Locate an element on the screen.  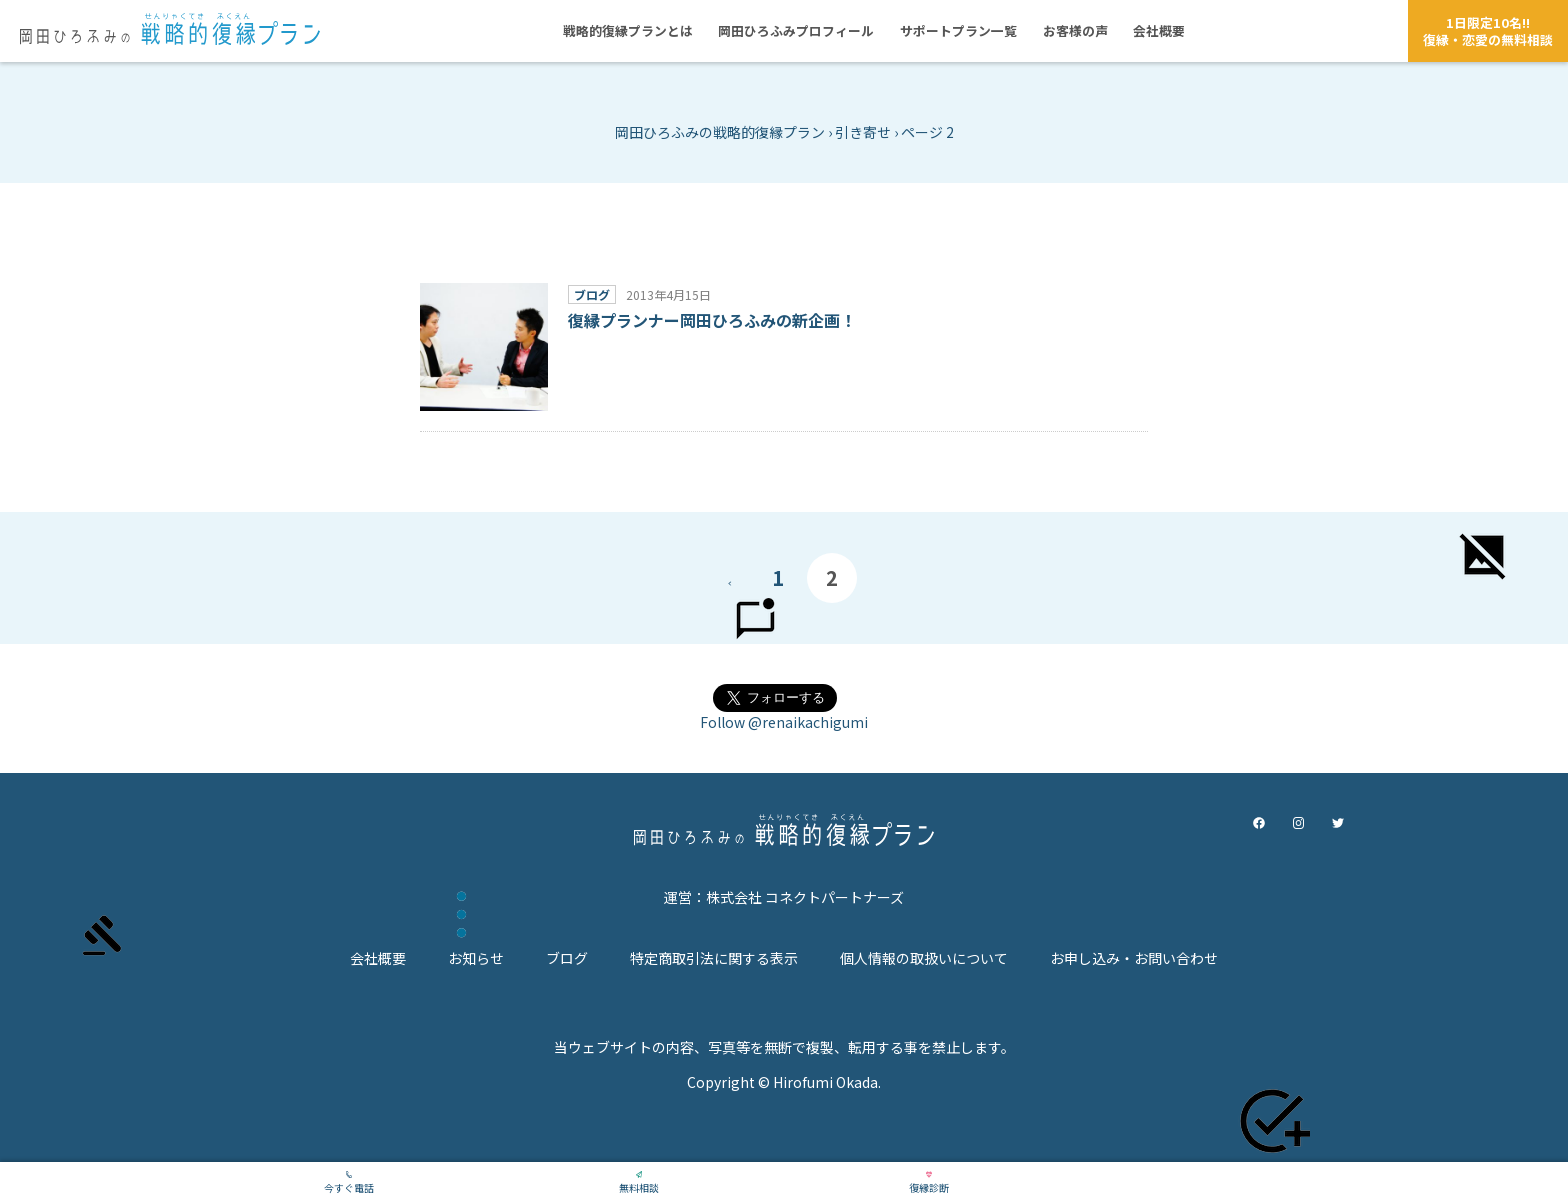
indicates unread messages in chat is located at coordinates (755, 620).